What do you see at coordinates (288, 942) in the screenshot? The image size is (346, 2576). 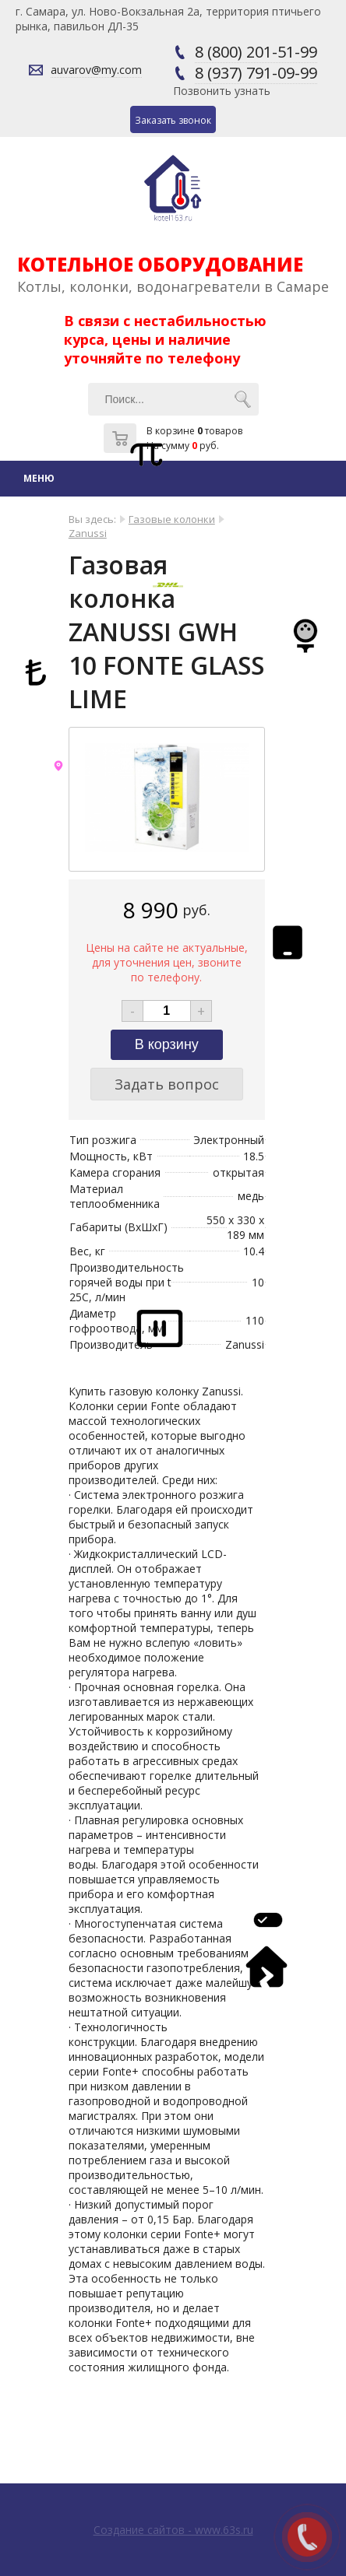 I see `switch to tablet view` at bounding box center [288, 942].